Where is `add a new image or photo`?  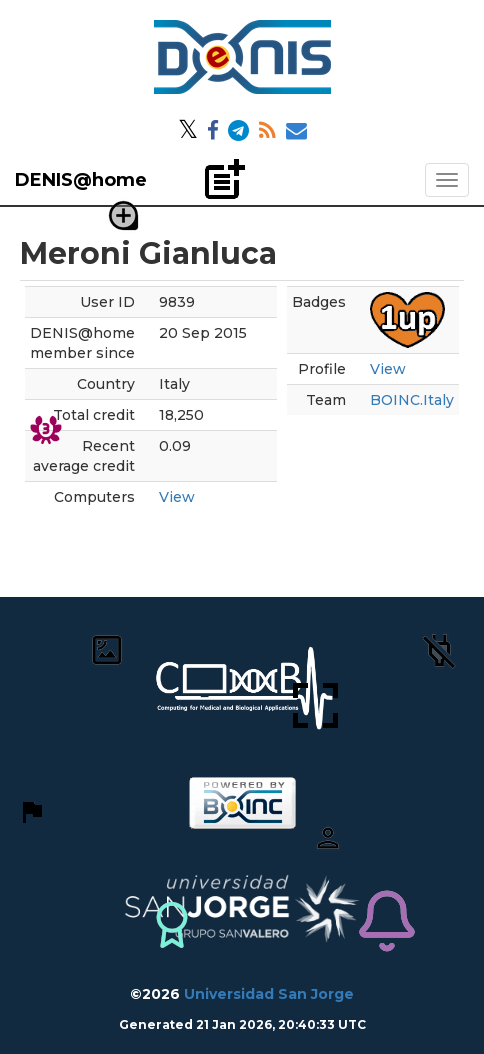
add a new image or photo is located at coordinates (123, 215).